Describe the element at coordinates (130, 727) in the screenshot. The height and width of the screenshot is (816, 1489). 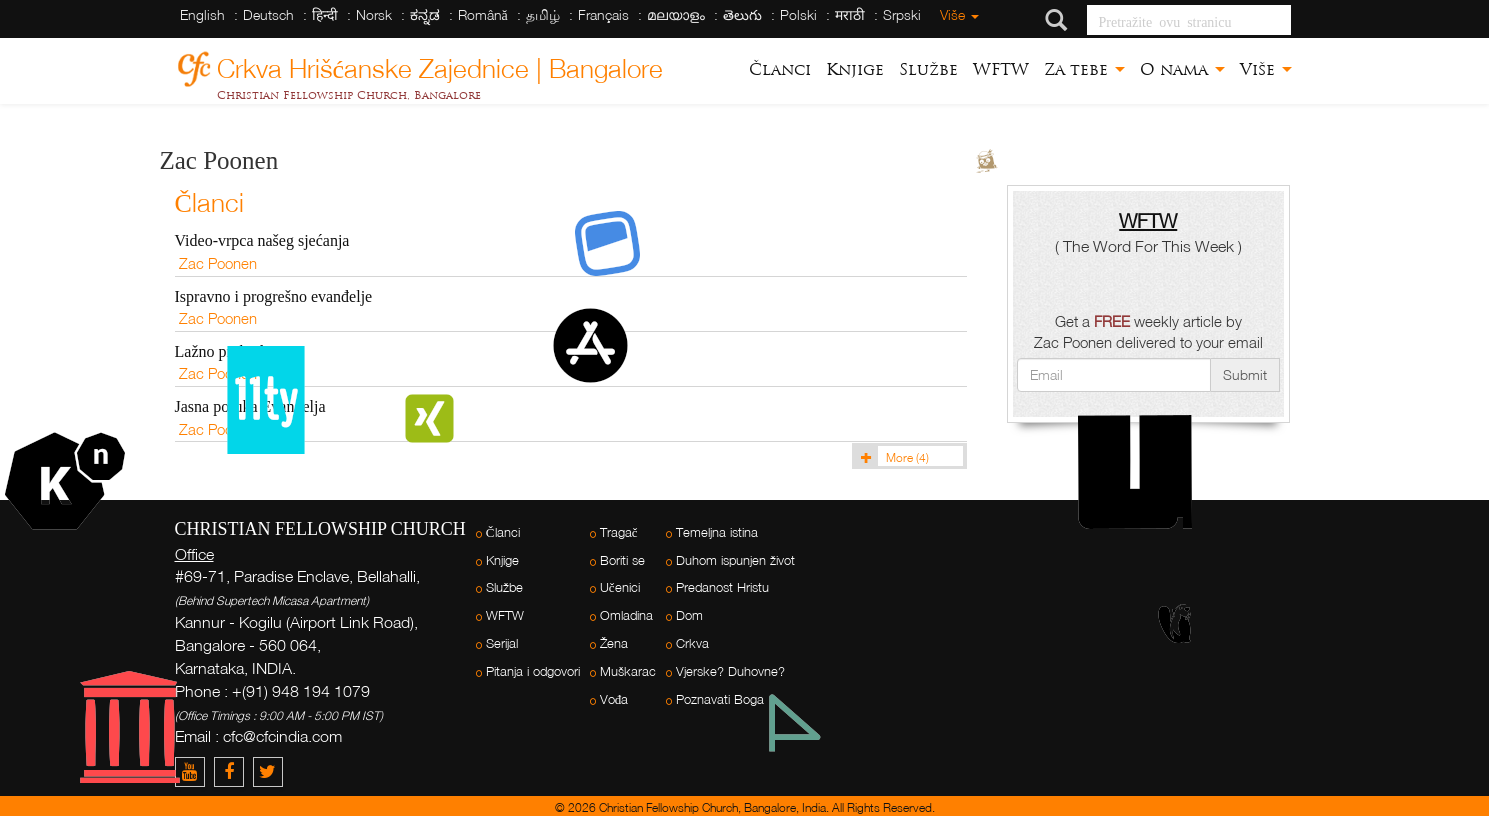
I see `visit the Internet Archive website` at that location.